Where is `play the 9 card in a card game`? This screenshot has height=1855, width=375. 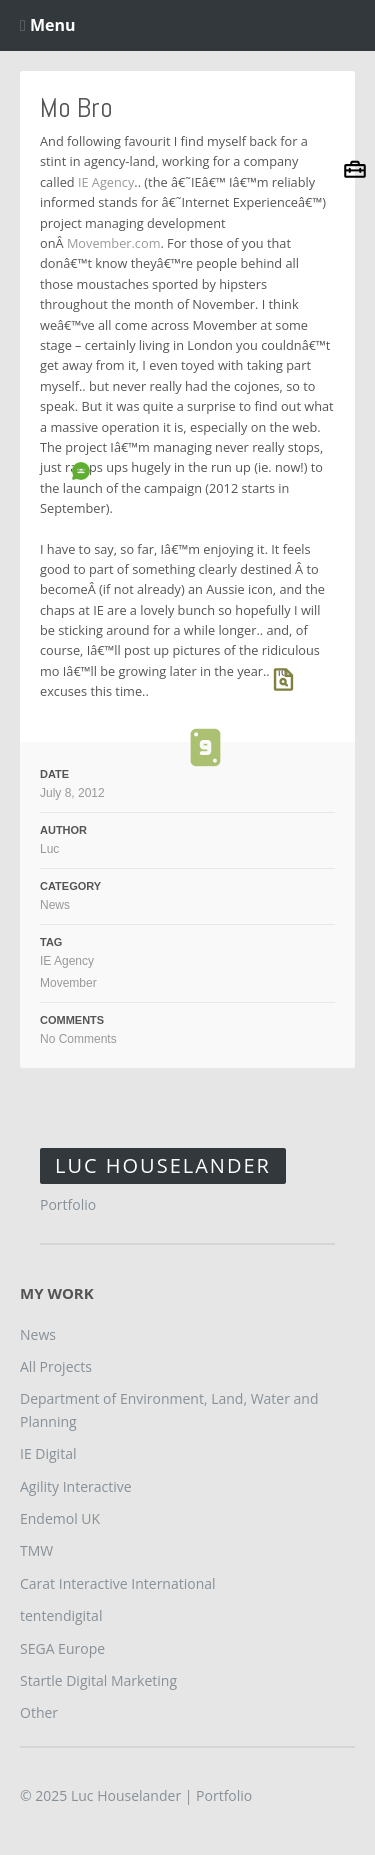 play the 9 card in a card game is located at coordinates (205, 747).